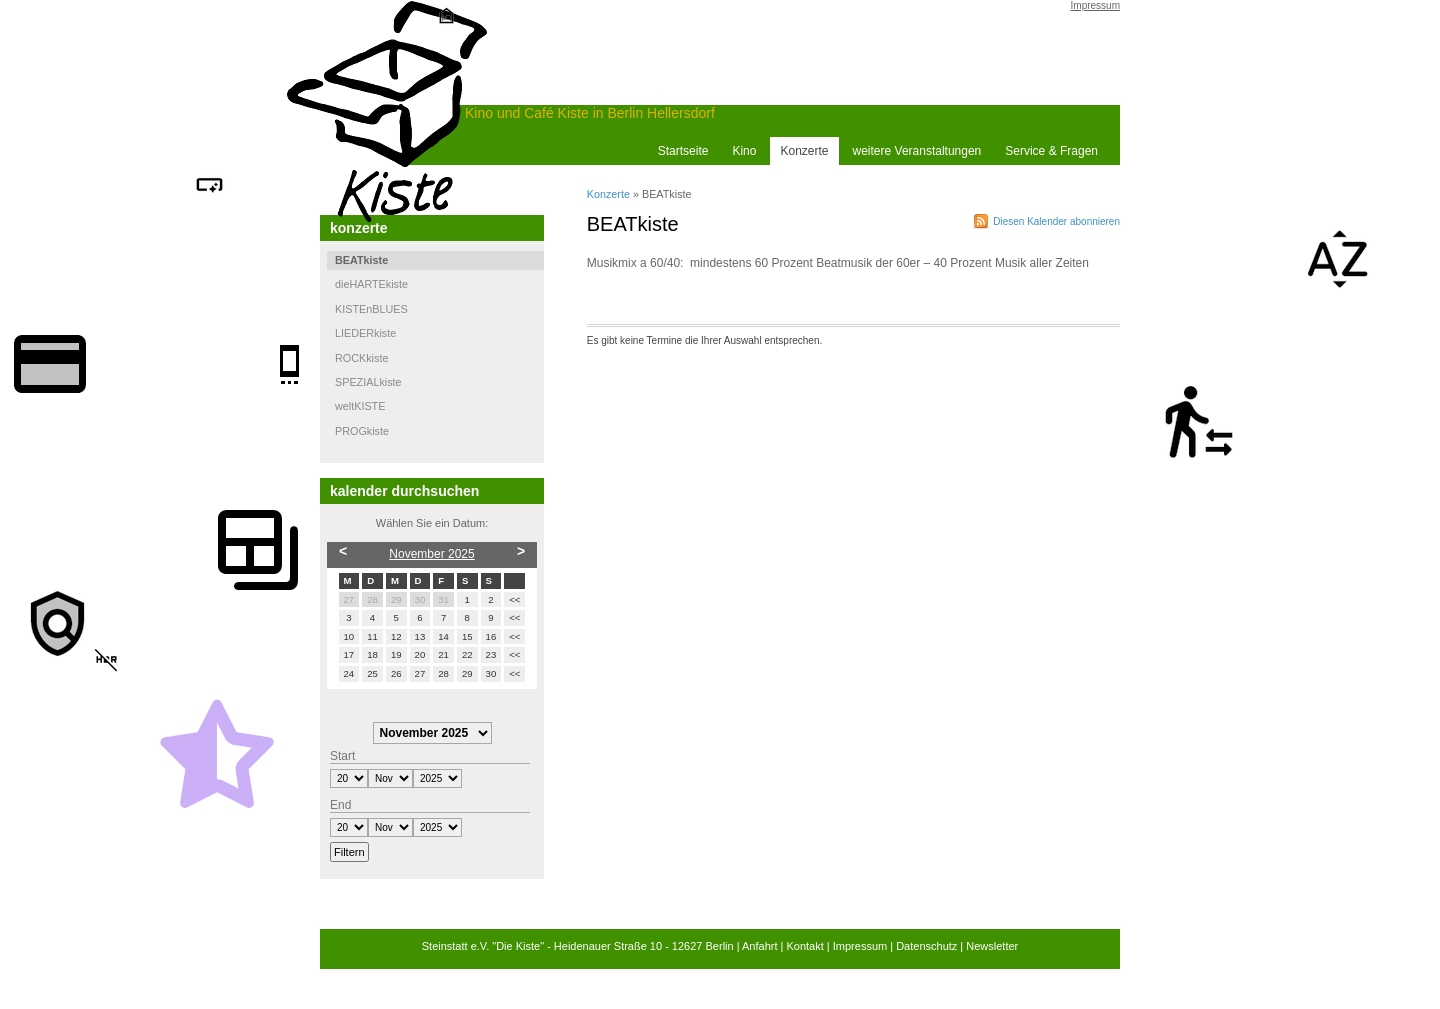 The image size is (1440, 1009). What do you see at coordinates (289, 364) in the screenshot?
I see `access mobile device settings` at bounding box center [289, 364].